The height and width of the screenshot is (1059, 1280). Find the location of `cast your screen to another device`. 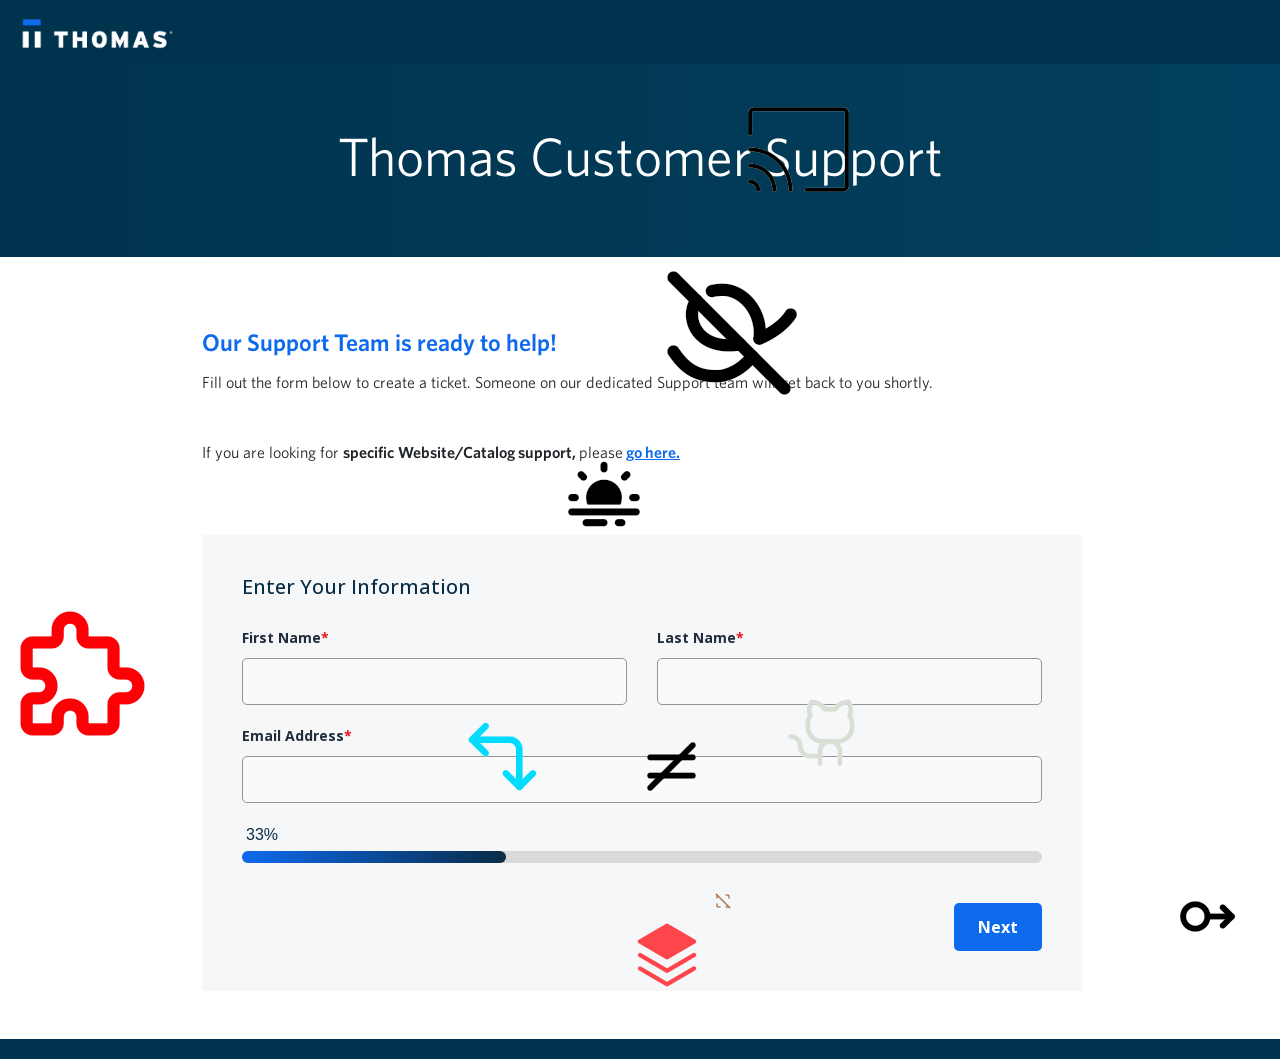

cast your screen to another device is located at coordinates (798, 149).